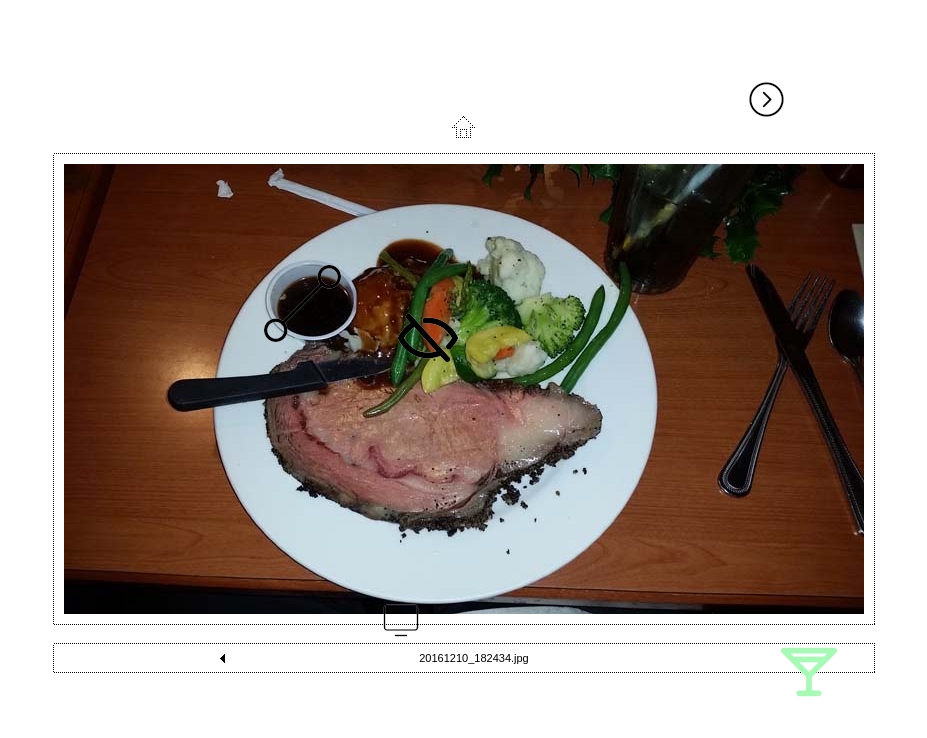  Describe the element at coordinates (809, 672) in the screenshot. I see `view bar or cocktail menu` at that location.